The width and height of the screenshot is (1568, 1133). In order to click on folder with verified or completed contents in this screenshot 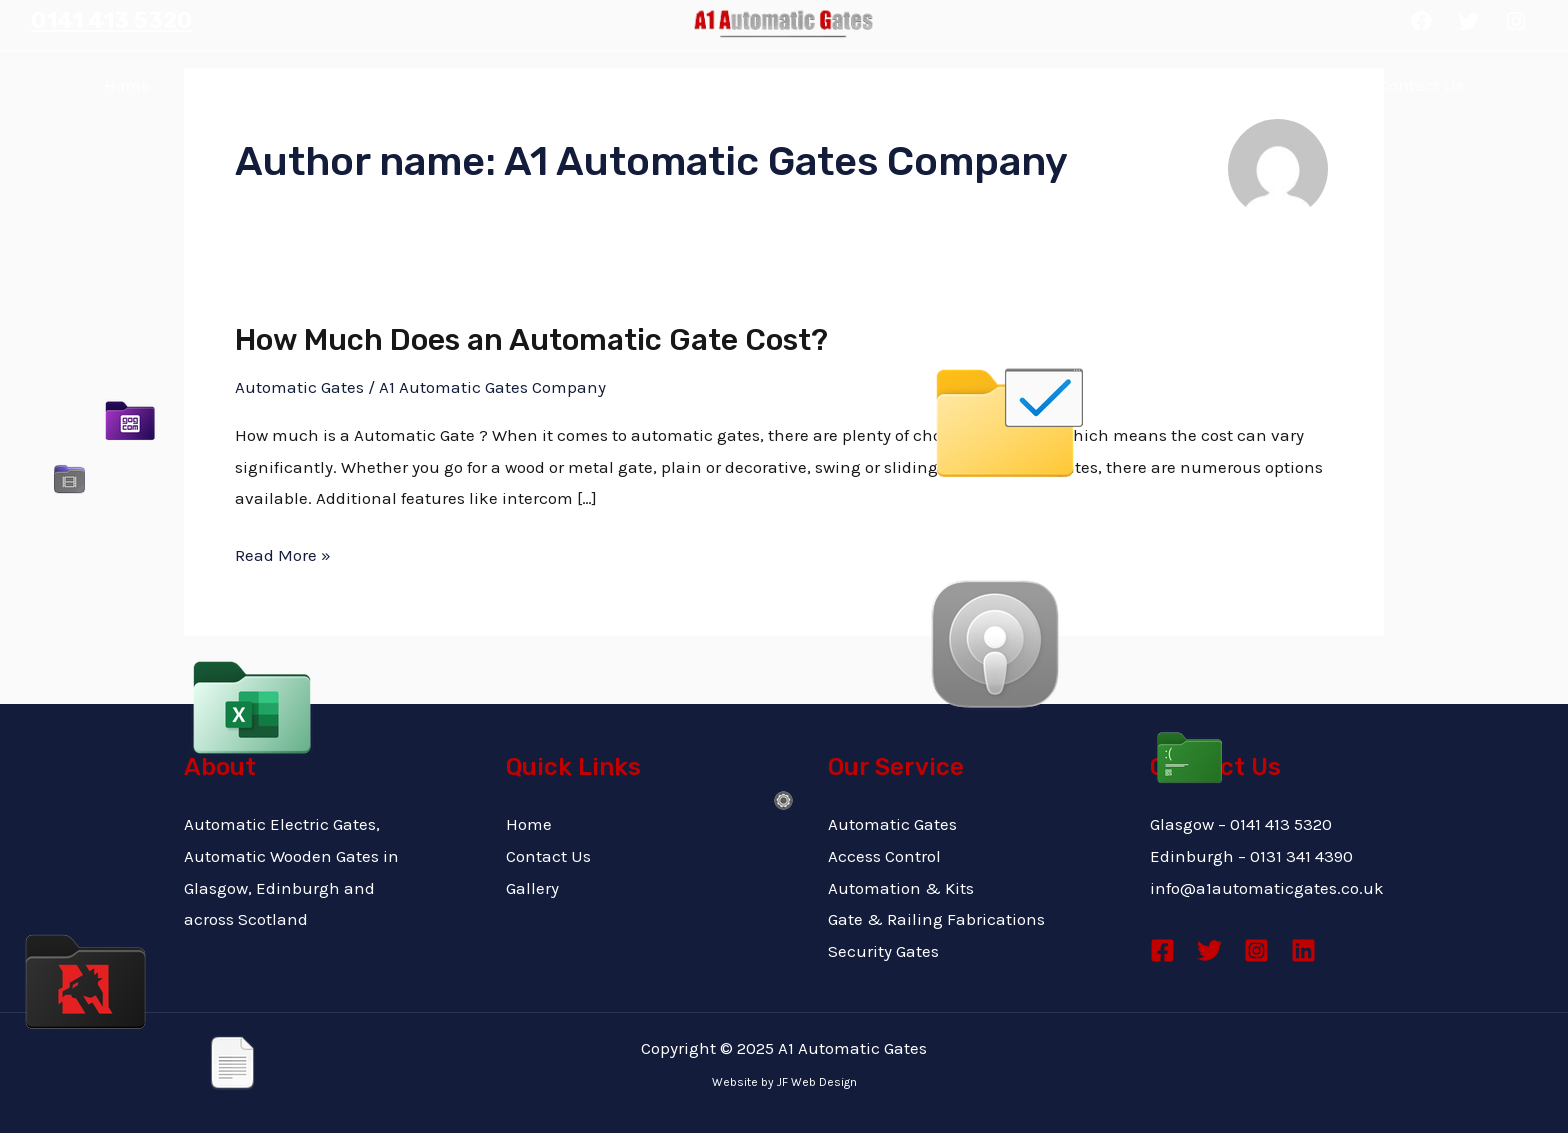, I will do `click(1005, 427)`.